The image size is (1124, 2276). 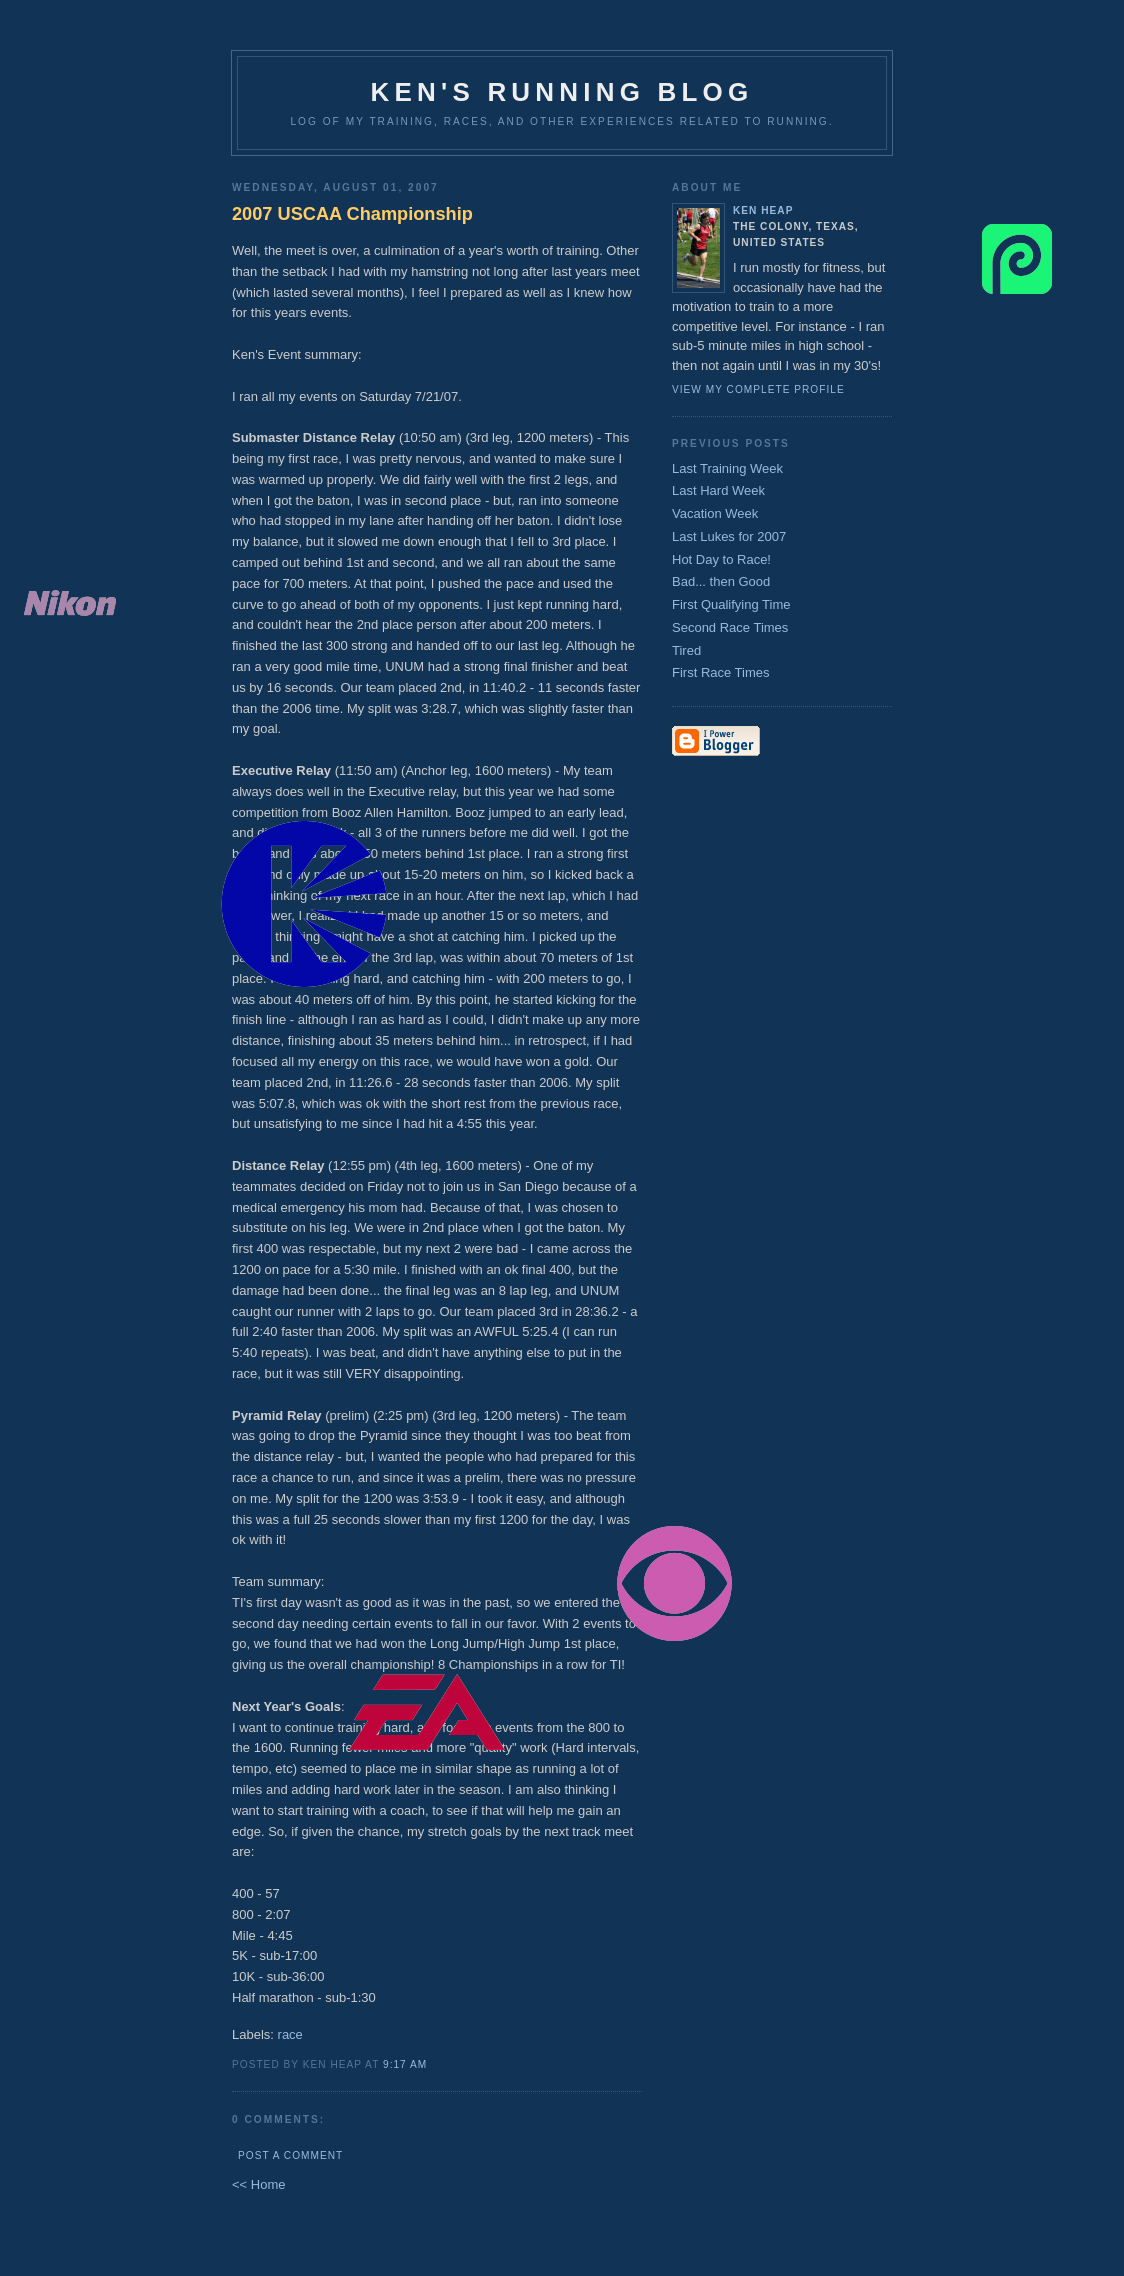 I want to click on open the Kinopoisk app, so click(x=304, y=904).